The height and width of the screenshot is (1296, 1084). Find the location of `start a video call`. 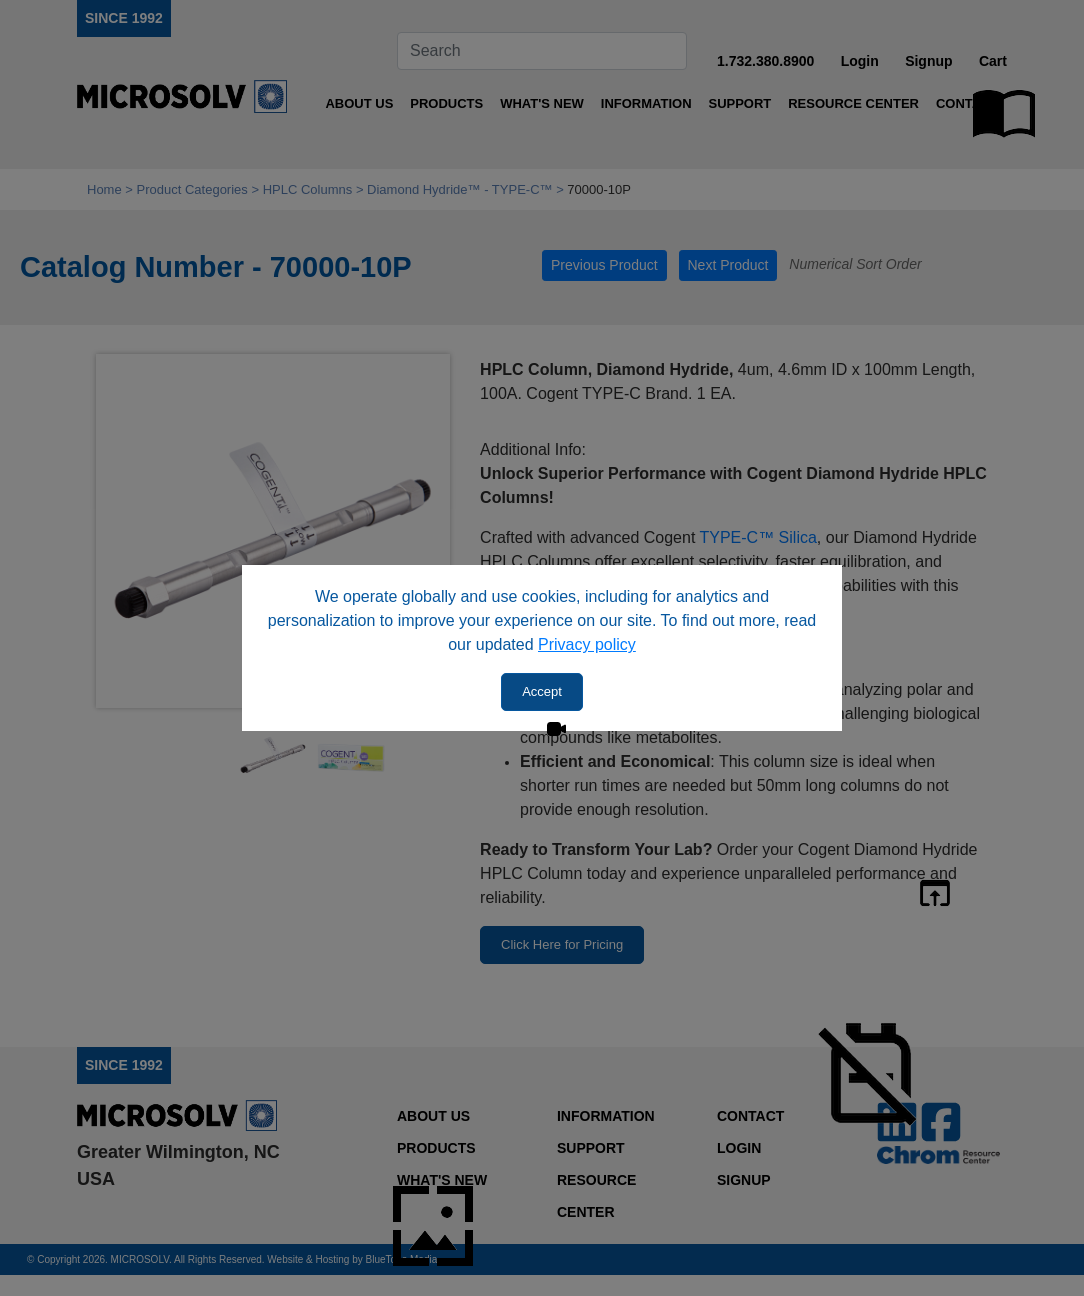

start a video call is located at coordinates (557, 729).